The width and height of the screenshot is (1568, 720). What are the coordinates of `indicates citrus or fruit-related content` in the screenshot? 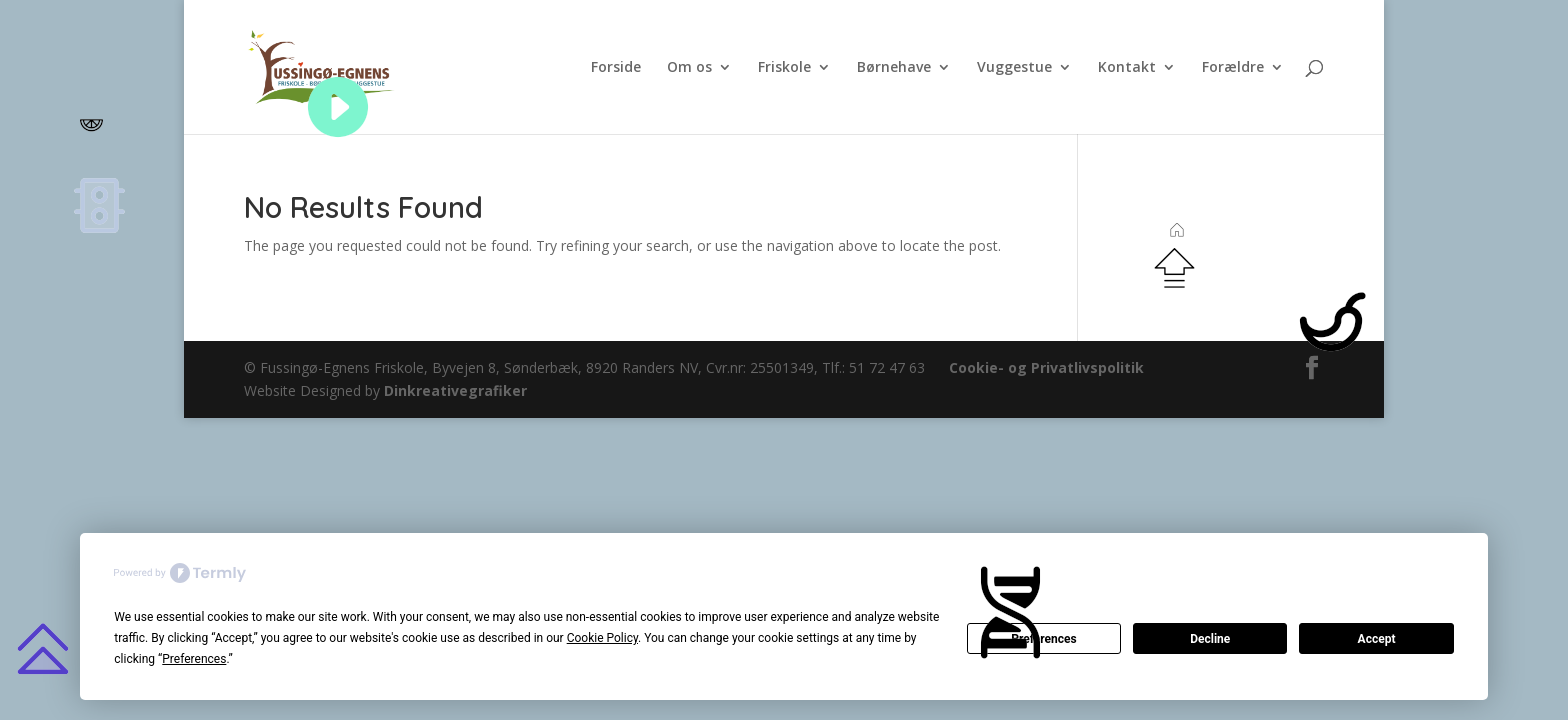 It's located at (91, 123).